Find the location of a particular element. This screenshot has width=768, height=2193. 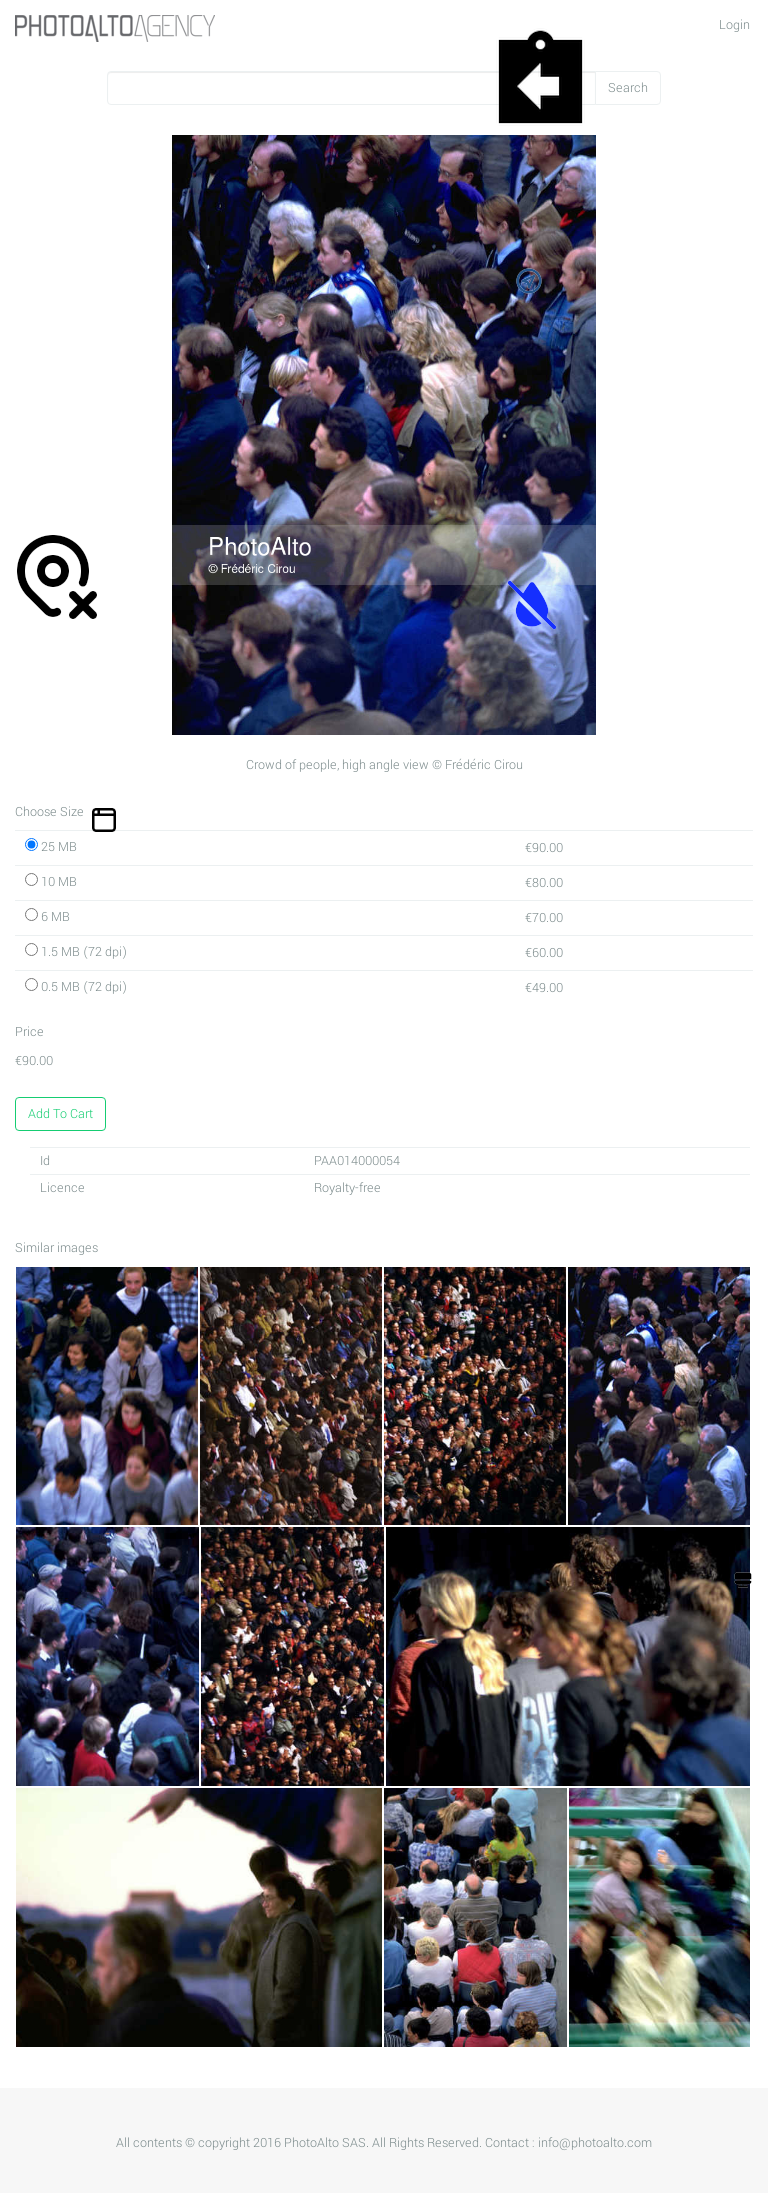

remove a saved location pin is located at coordinates (53, 575).